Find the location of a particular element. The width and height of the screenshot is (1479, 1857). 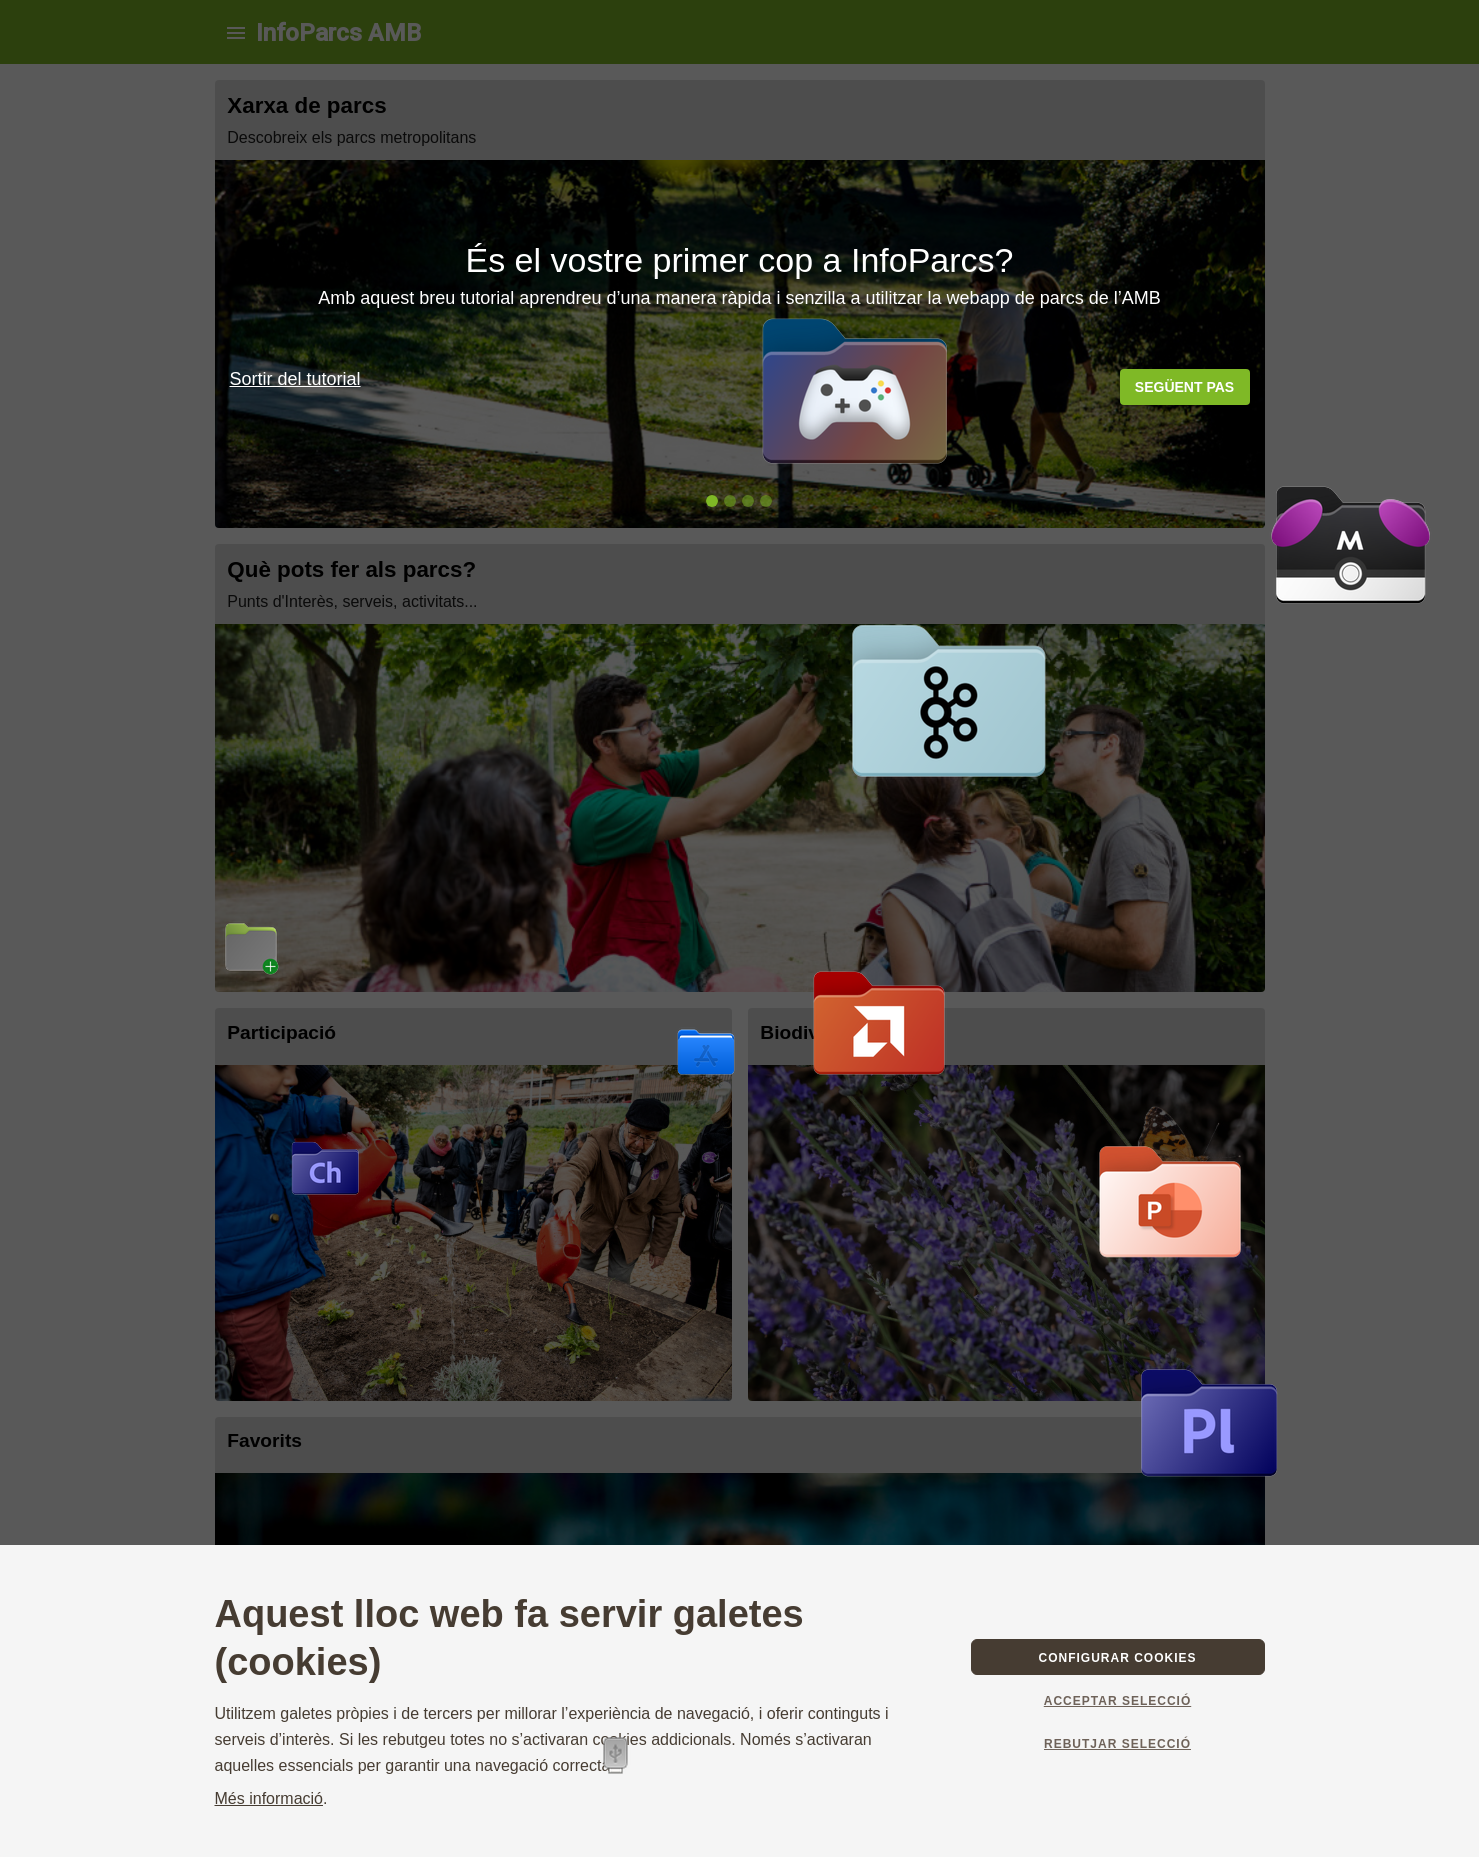

access connected USB storage device is located at coordinates (615, 1755).